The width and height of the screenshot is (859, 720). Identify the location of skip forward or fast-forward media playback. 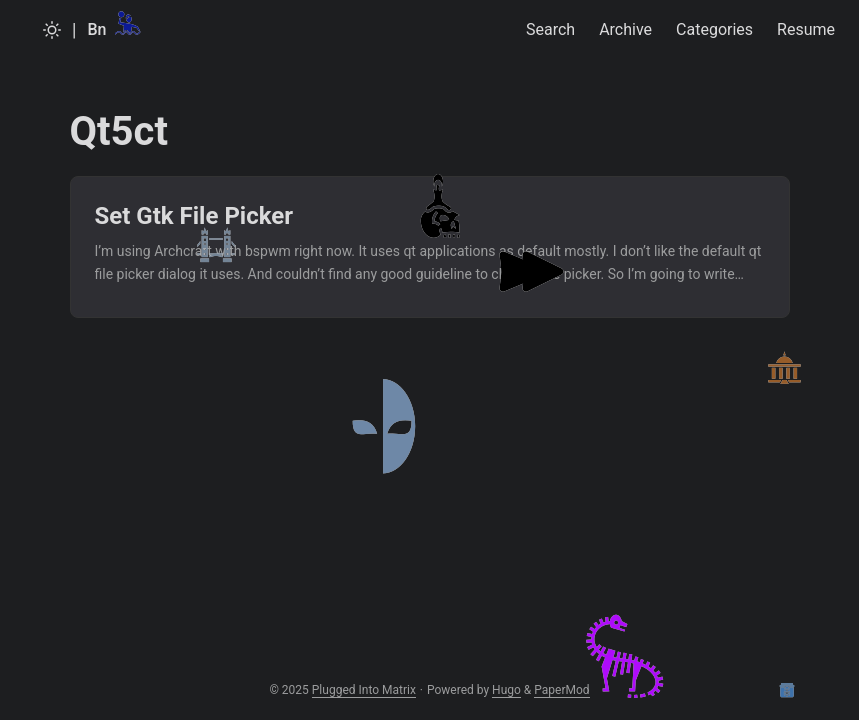
(531, 271).